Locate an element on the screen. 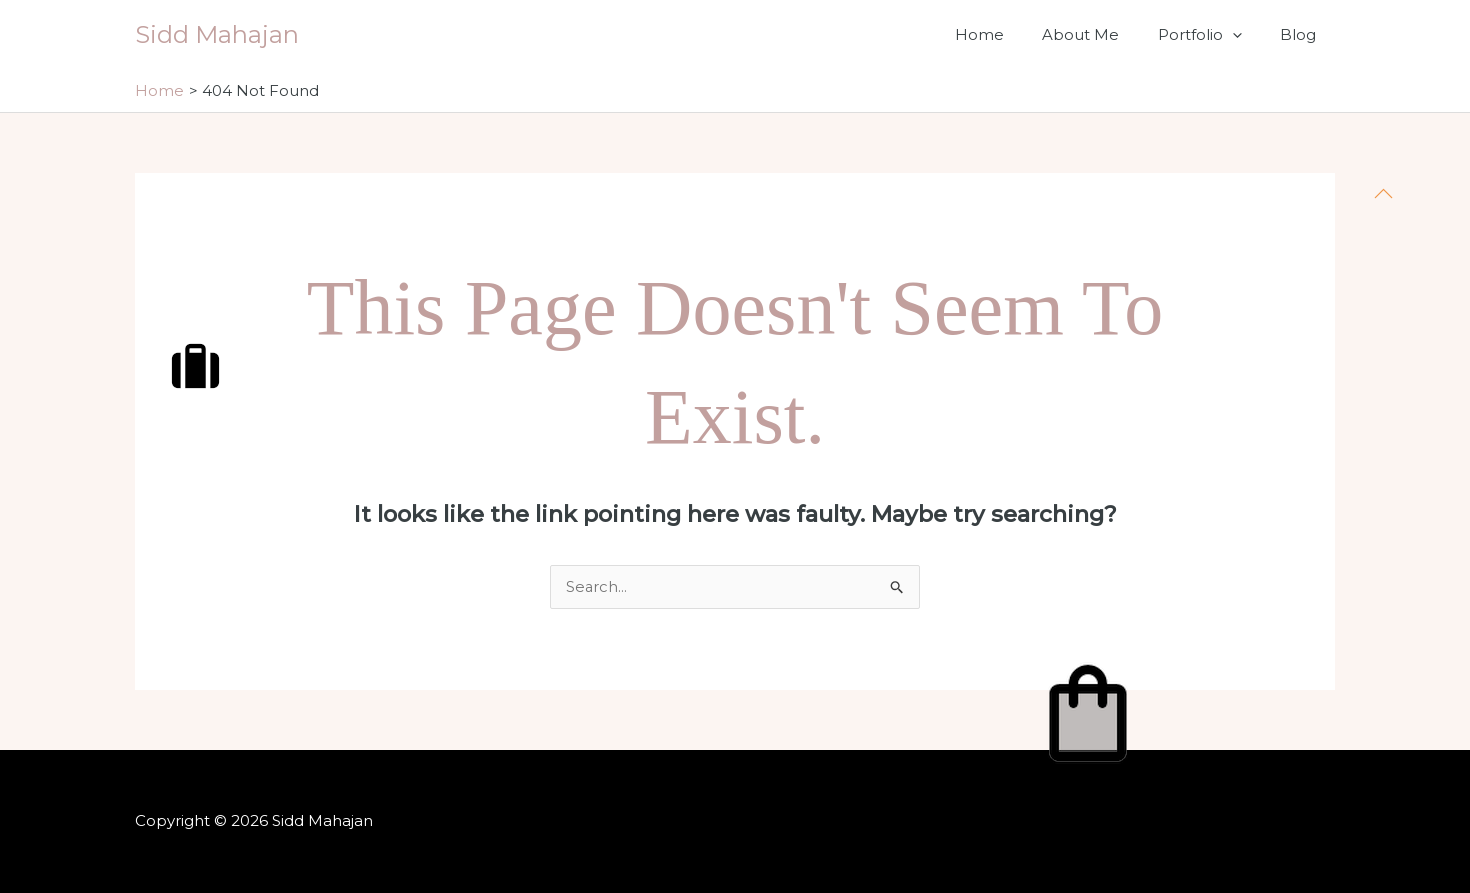 Image resolution: width=1470 pixels, height=893 pixels. view your shopping bag is located at coordinates (1088, 713).